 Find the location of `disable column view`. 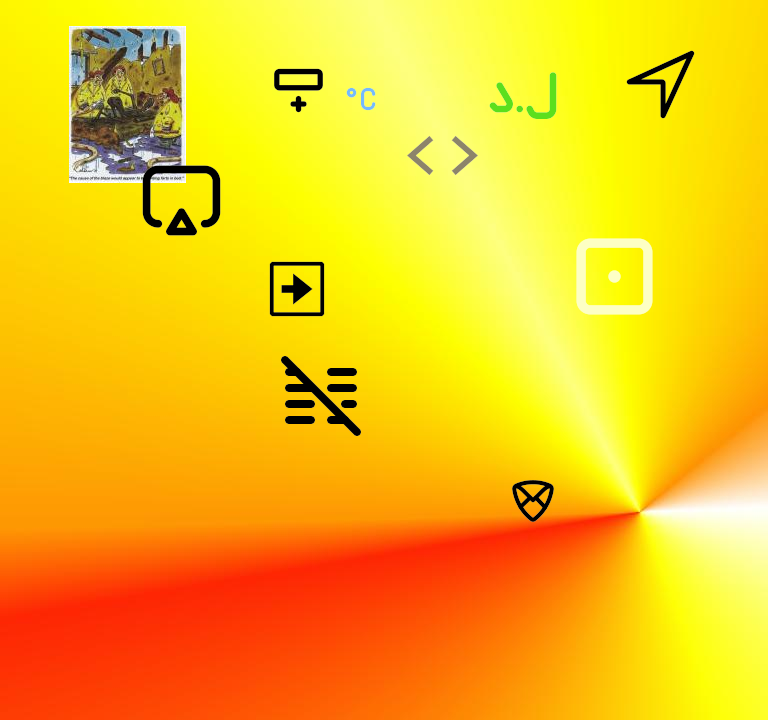

disable column view is located at coordinates (321, 396).